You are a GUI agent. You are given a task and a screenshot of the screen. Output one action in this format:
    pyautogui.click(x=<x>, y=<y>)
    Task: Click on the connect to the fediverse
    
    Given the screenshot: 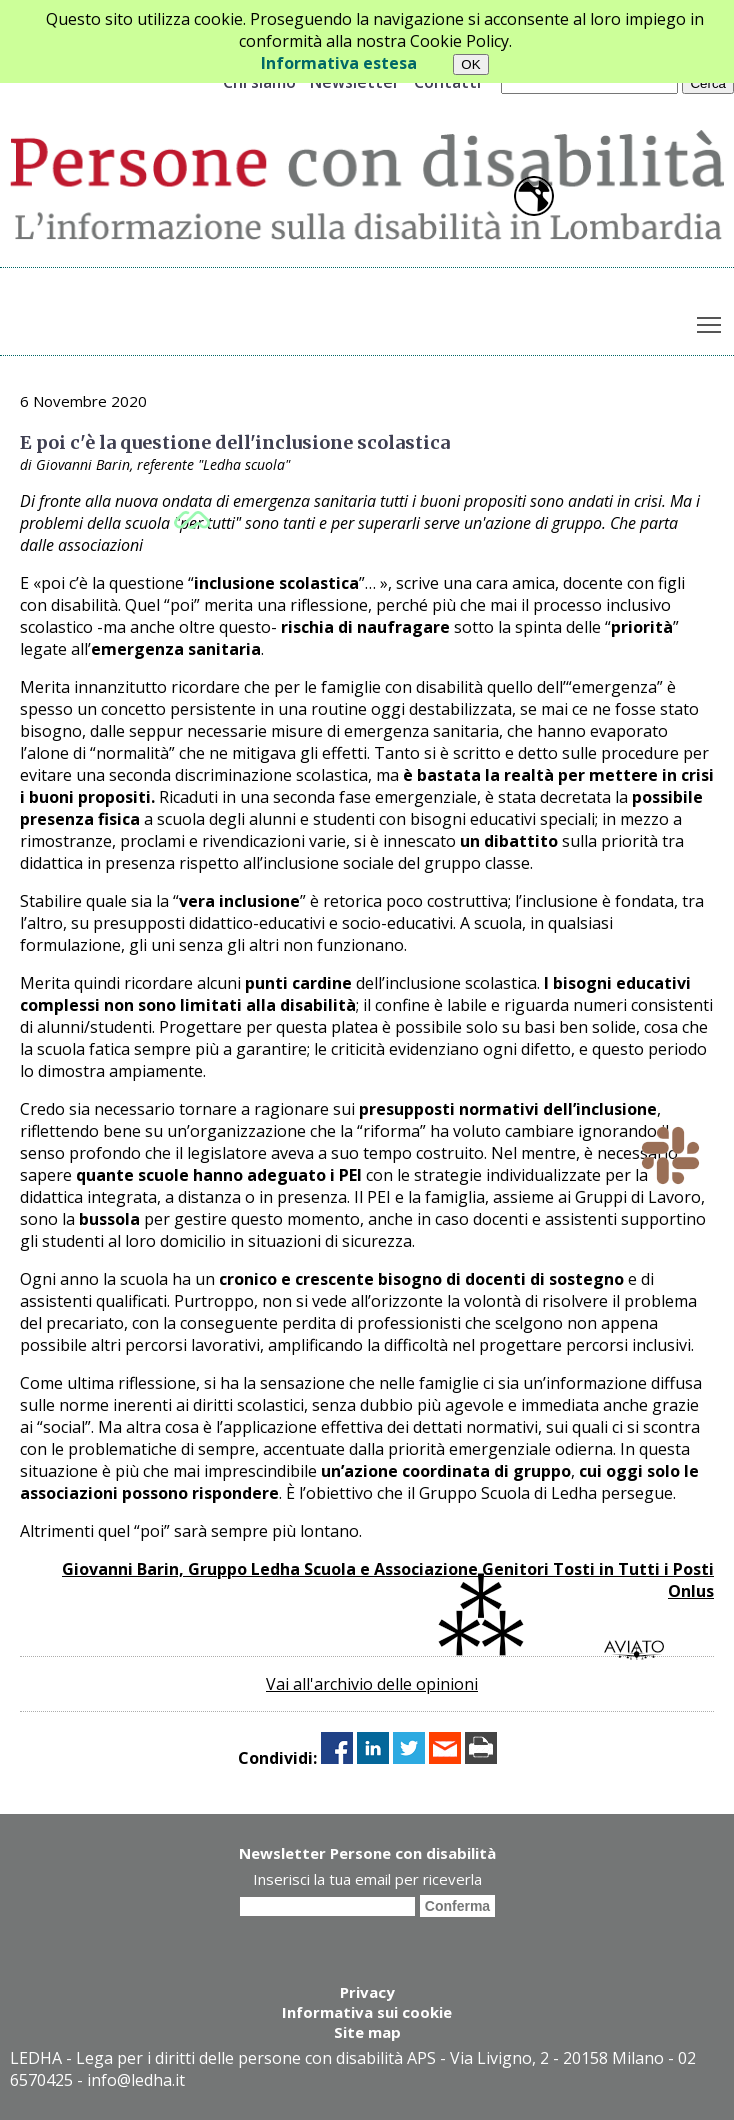 What is the action you would take?
    pyautogui.click(x=481, y=1616)
    